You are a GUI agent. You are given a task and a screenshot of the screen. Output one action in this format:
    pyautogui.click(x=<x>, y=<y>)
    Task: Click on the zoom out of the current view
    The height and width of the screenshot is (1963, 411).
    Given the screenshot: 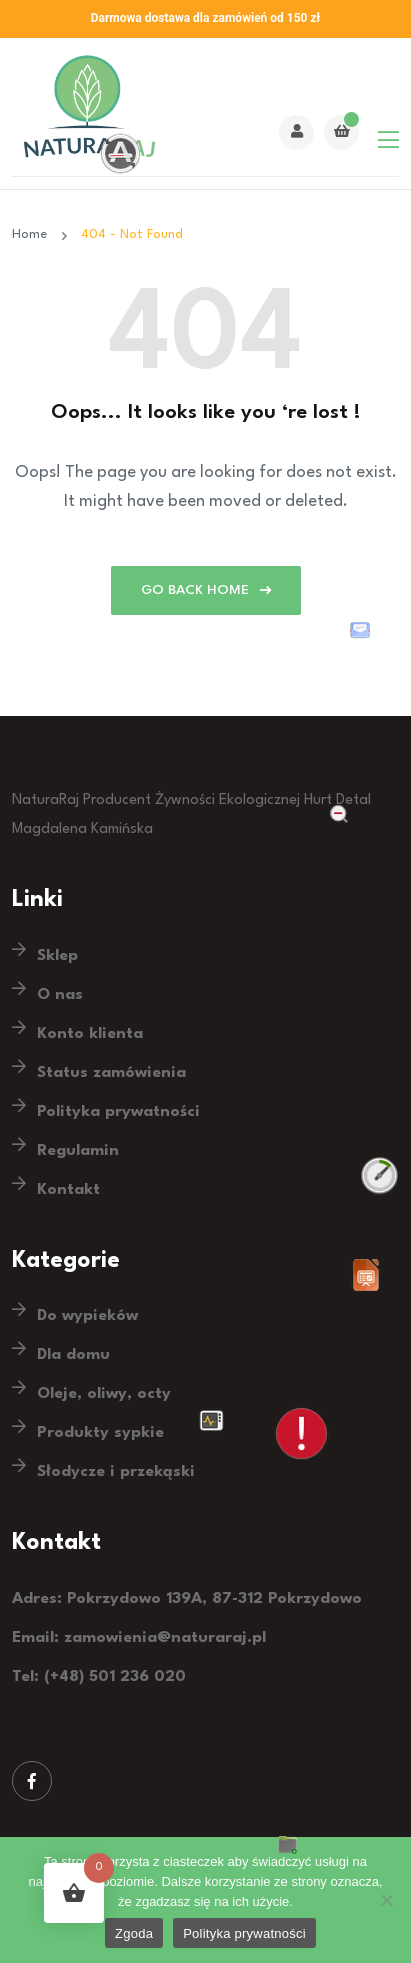 What is the action you would take?
    pyautogui.click(x=339, y=814)
    